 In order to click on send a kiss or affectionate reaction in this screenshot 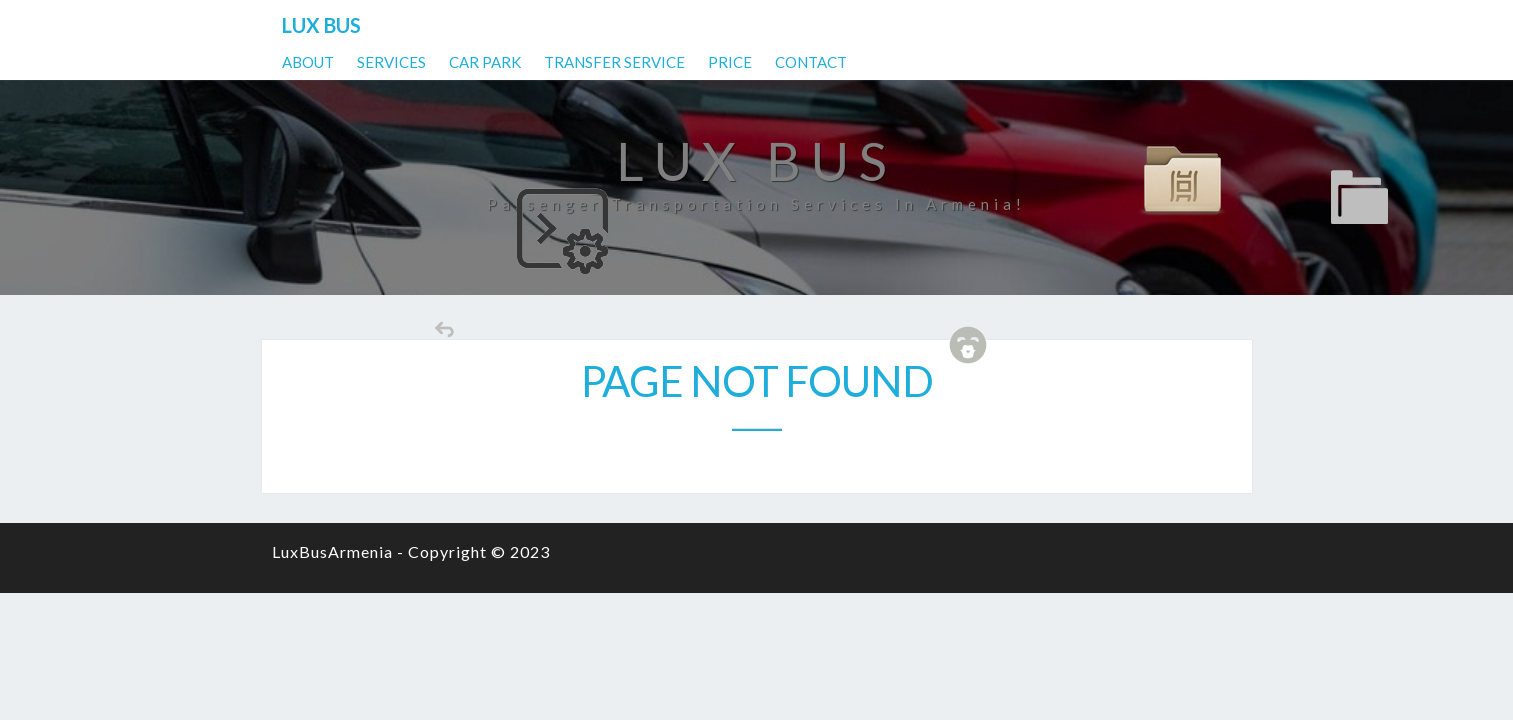, I will do `click(968, 345)`.